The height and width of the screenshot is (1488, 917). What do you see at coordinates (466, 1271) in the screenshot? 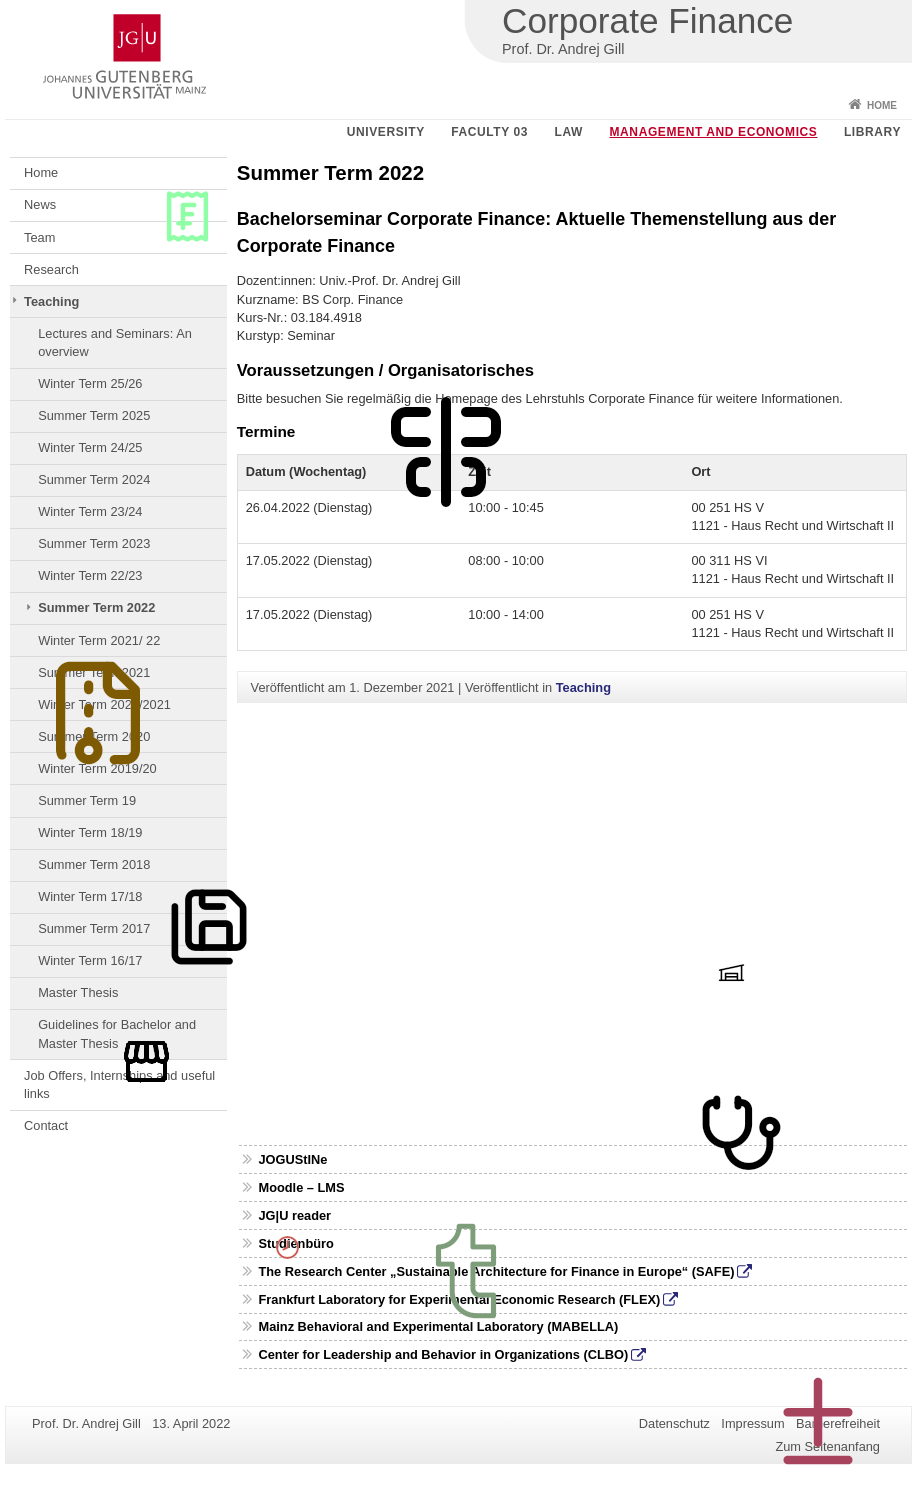
I see `open Tumblr app` at bounding box center [466, 1271].